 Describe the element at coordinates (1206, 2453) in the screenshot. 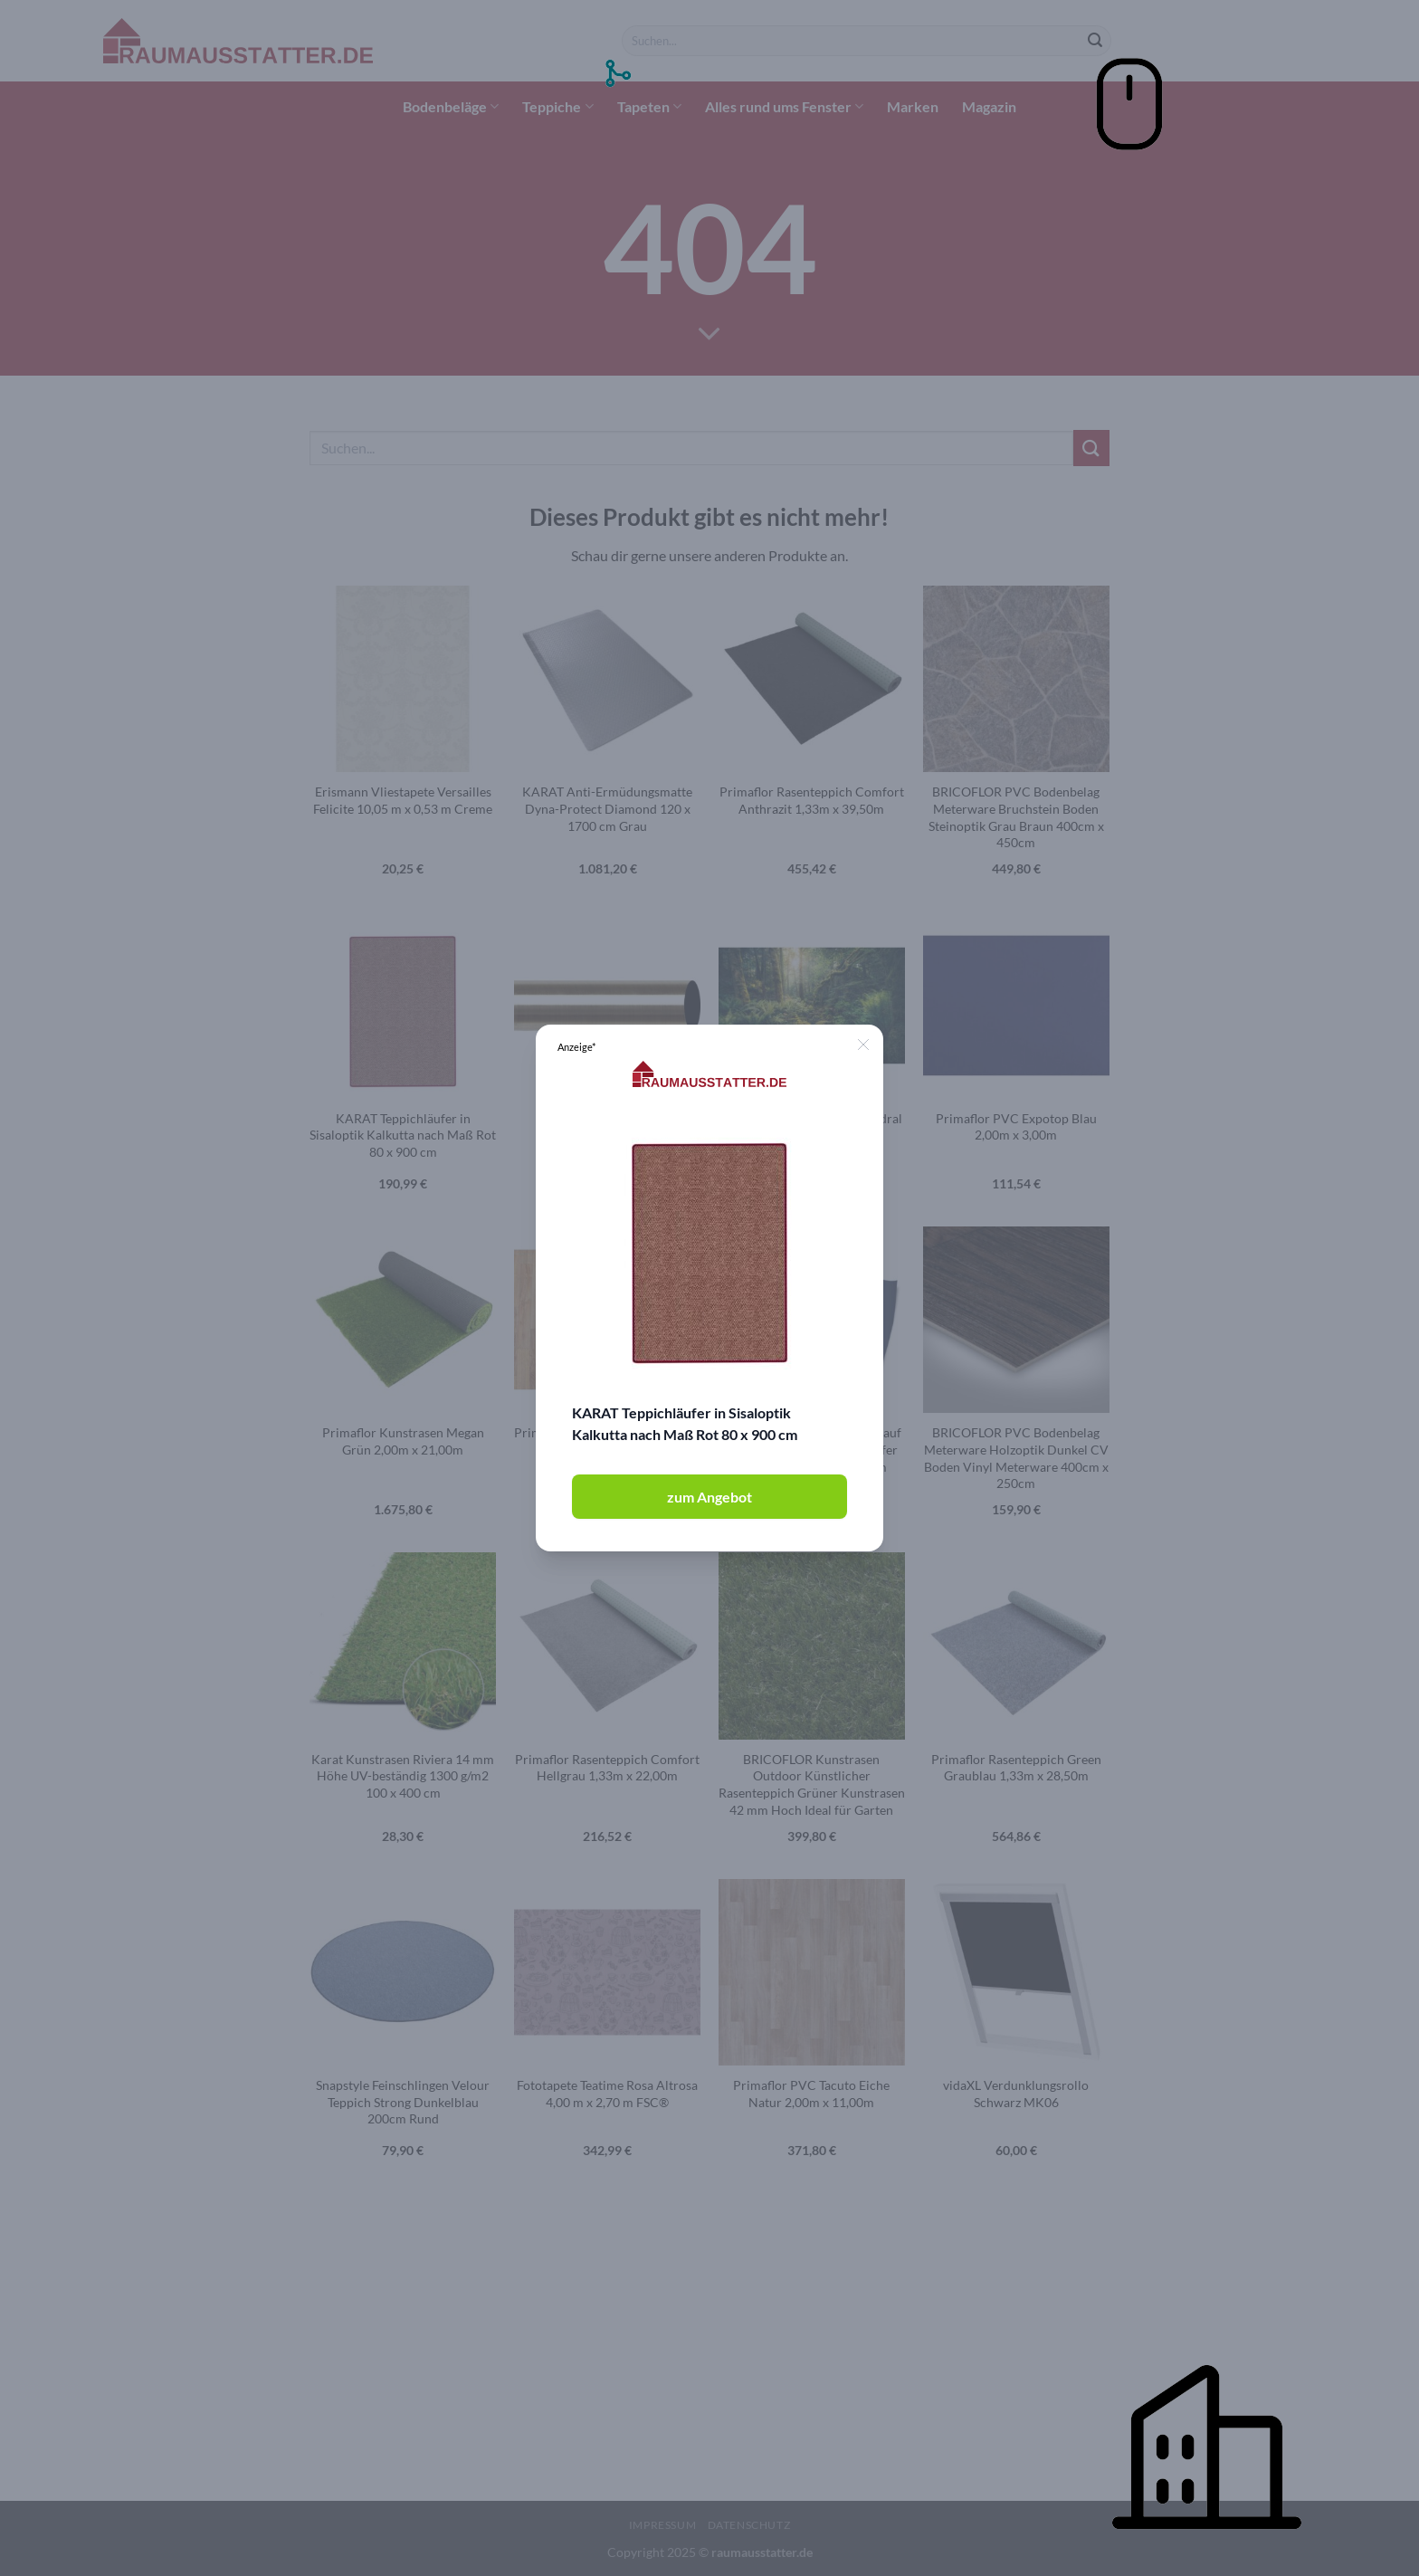

I see `view nearby buildings or properties` at that location.